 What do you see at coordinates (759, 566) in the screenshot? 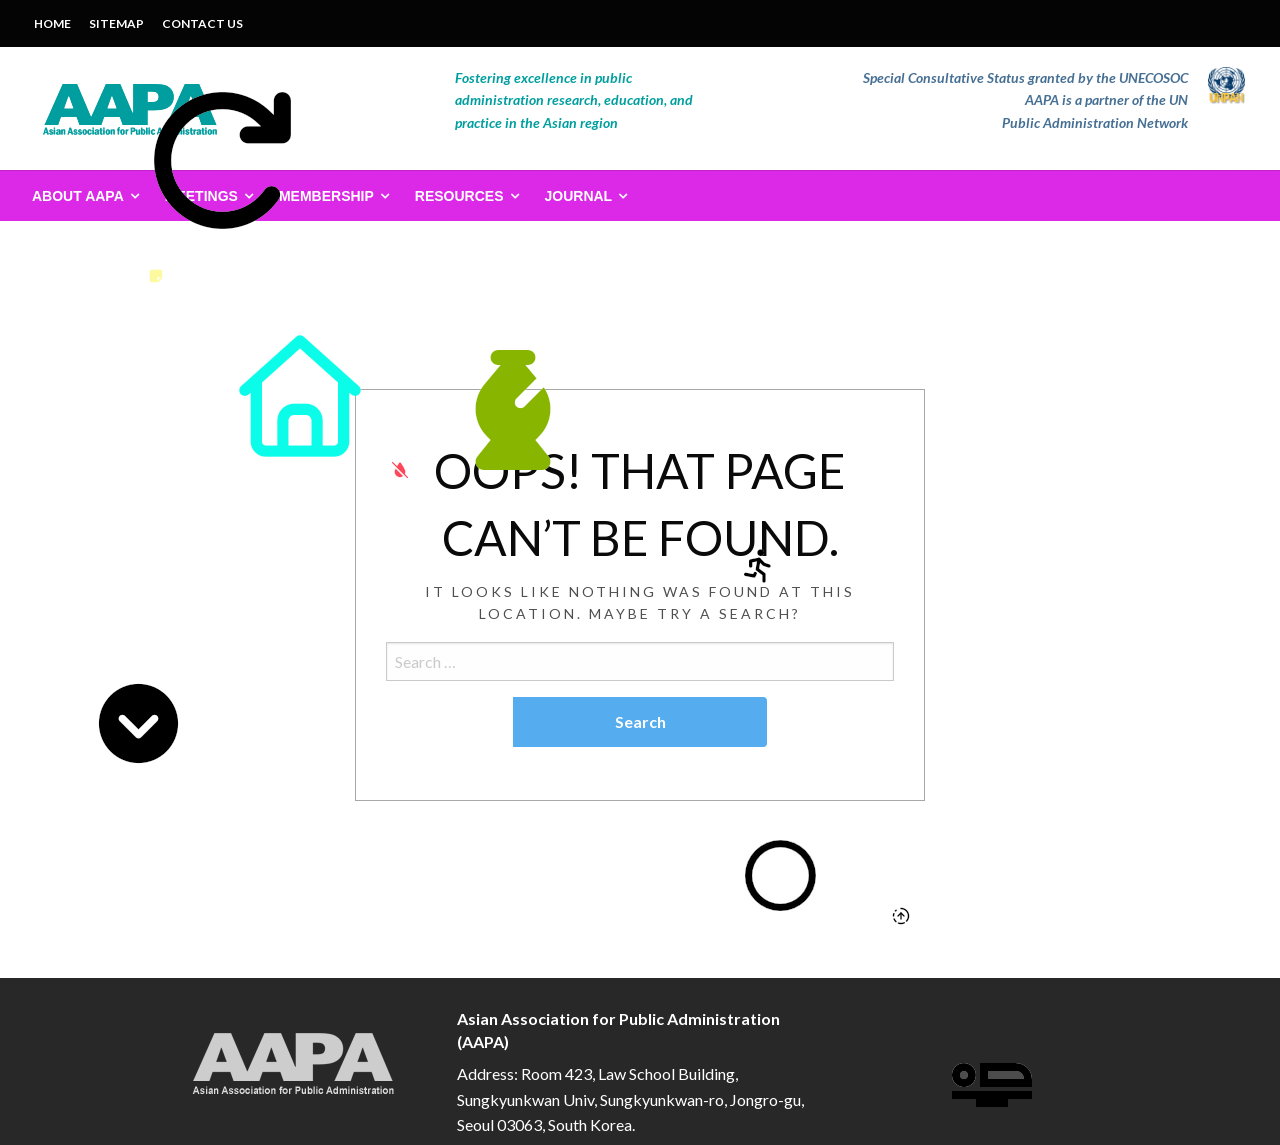
I see `start running or jogging activity` at bounding box center [759, 566].